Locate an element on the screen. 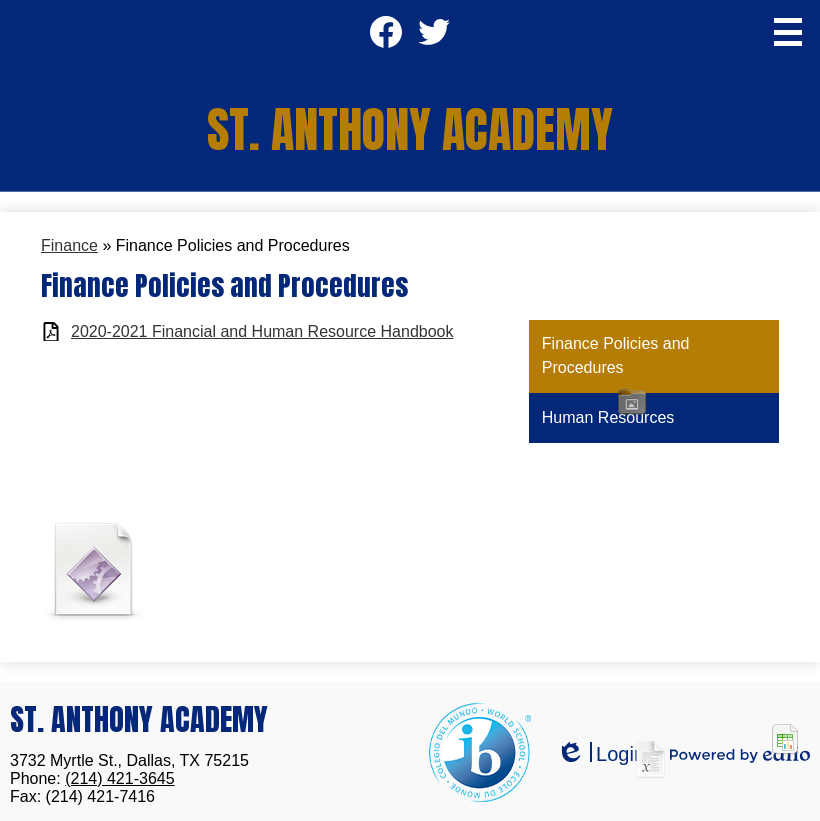  open a spreadsheet file is located at coordinates (785, 739).